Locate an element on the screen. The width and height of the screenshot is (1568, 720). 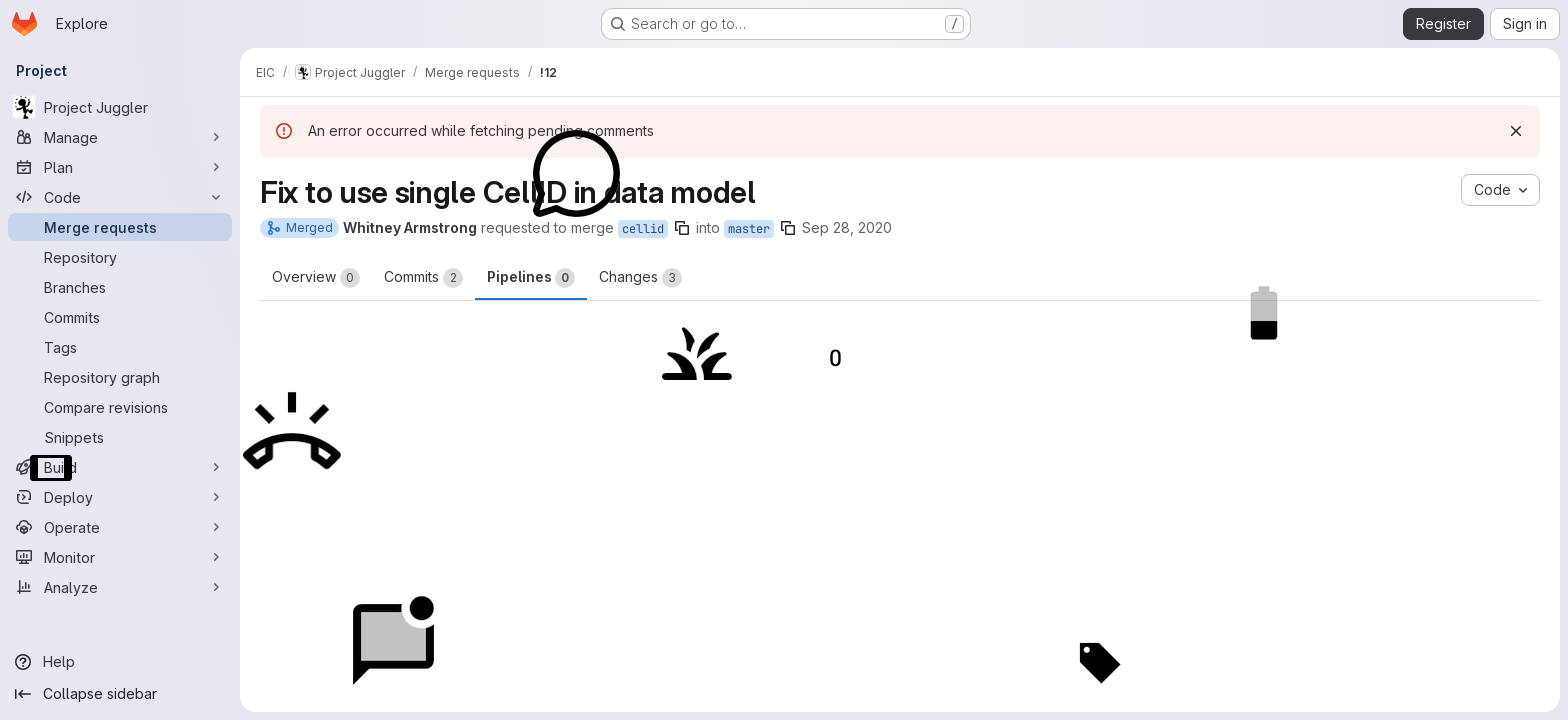
indicates unread messages in chat is located at coordinates (393, 644).